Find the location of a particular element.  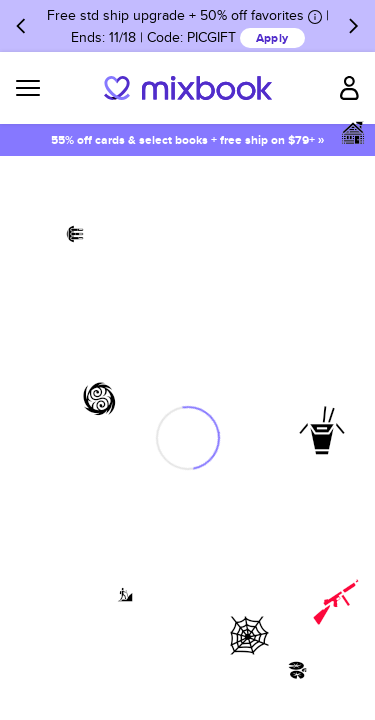

quick food or noodle delivery option is located at coordinates (322, 430).